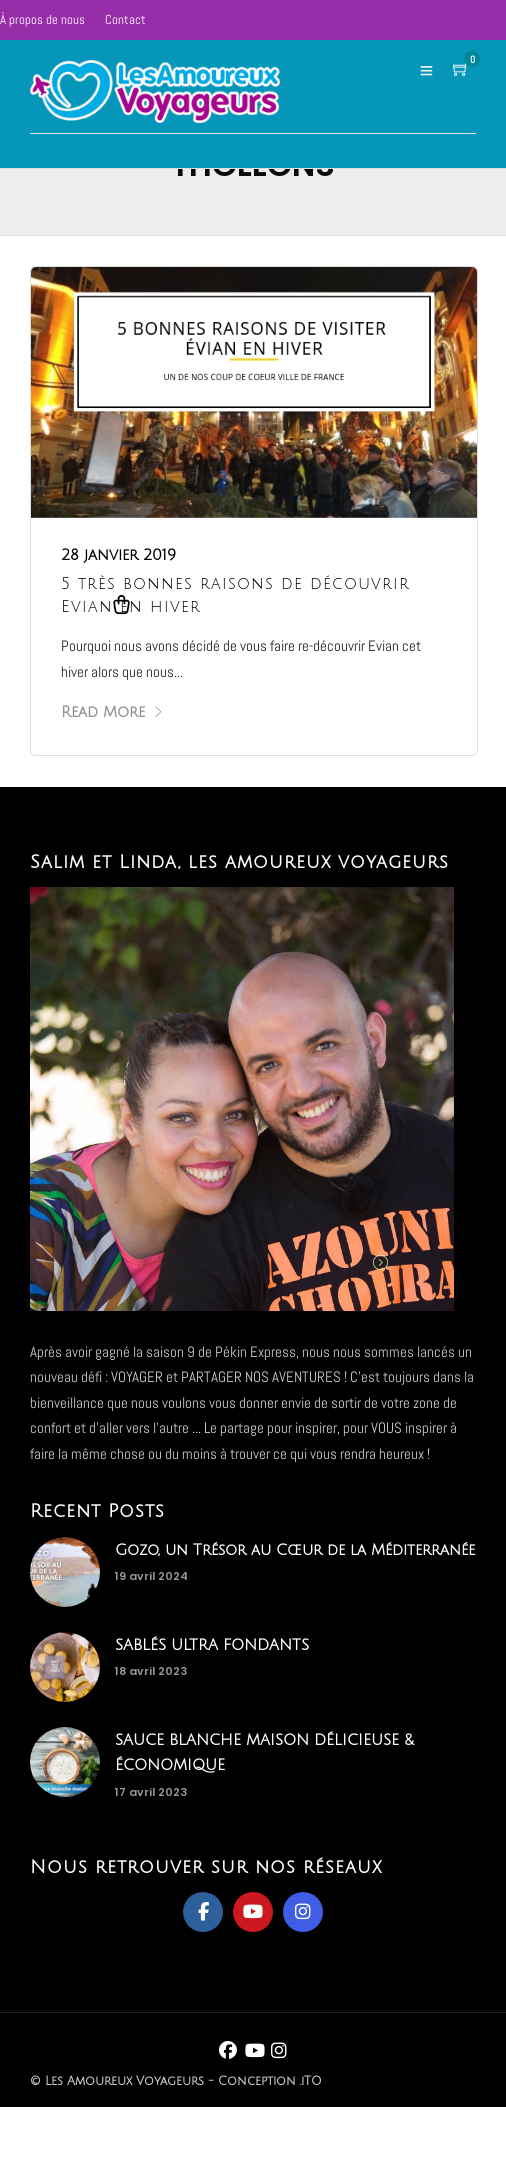 The width and height of the screenshot is (506, 2181). What do you see at coordinates (380, 1262) in the screenshot?
I see `go to next item or page` at bounding box center [380, 1262].